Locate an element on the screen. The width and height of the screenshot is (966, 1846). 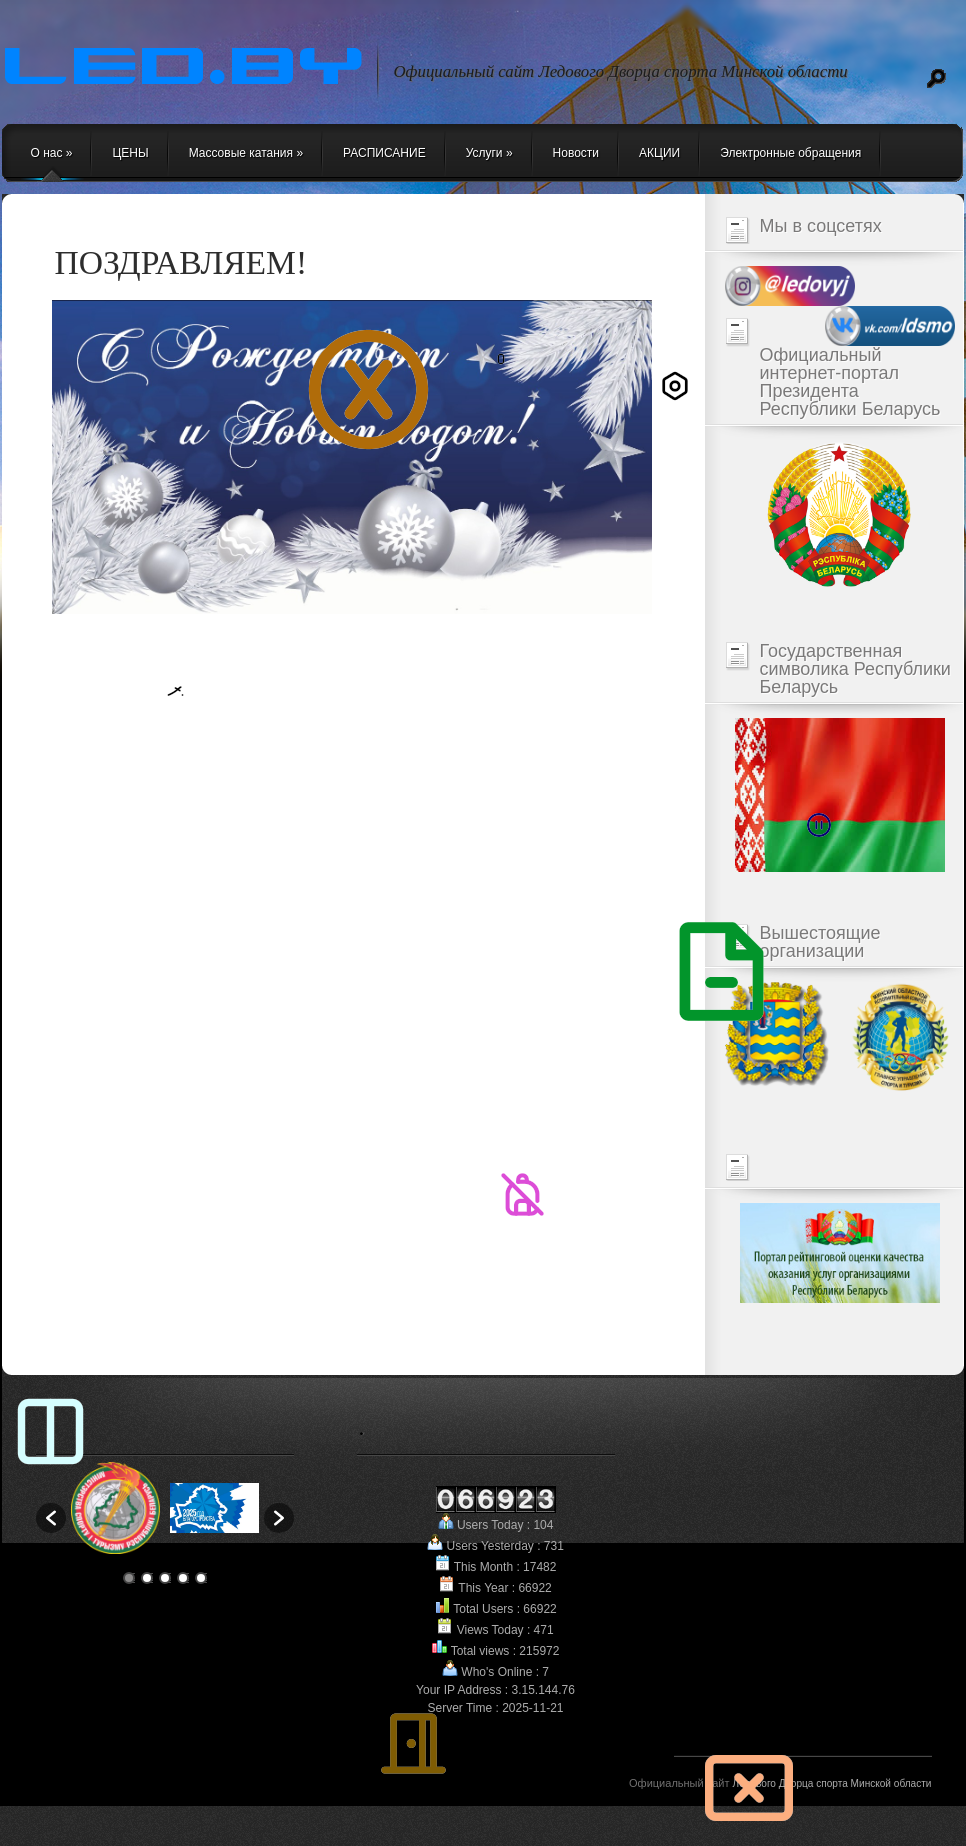
remove a file from your collection is located at coordinates (721, 971).